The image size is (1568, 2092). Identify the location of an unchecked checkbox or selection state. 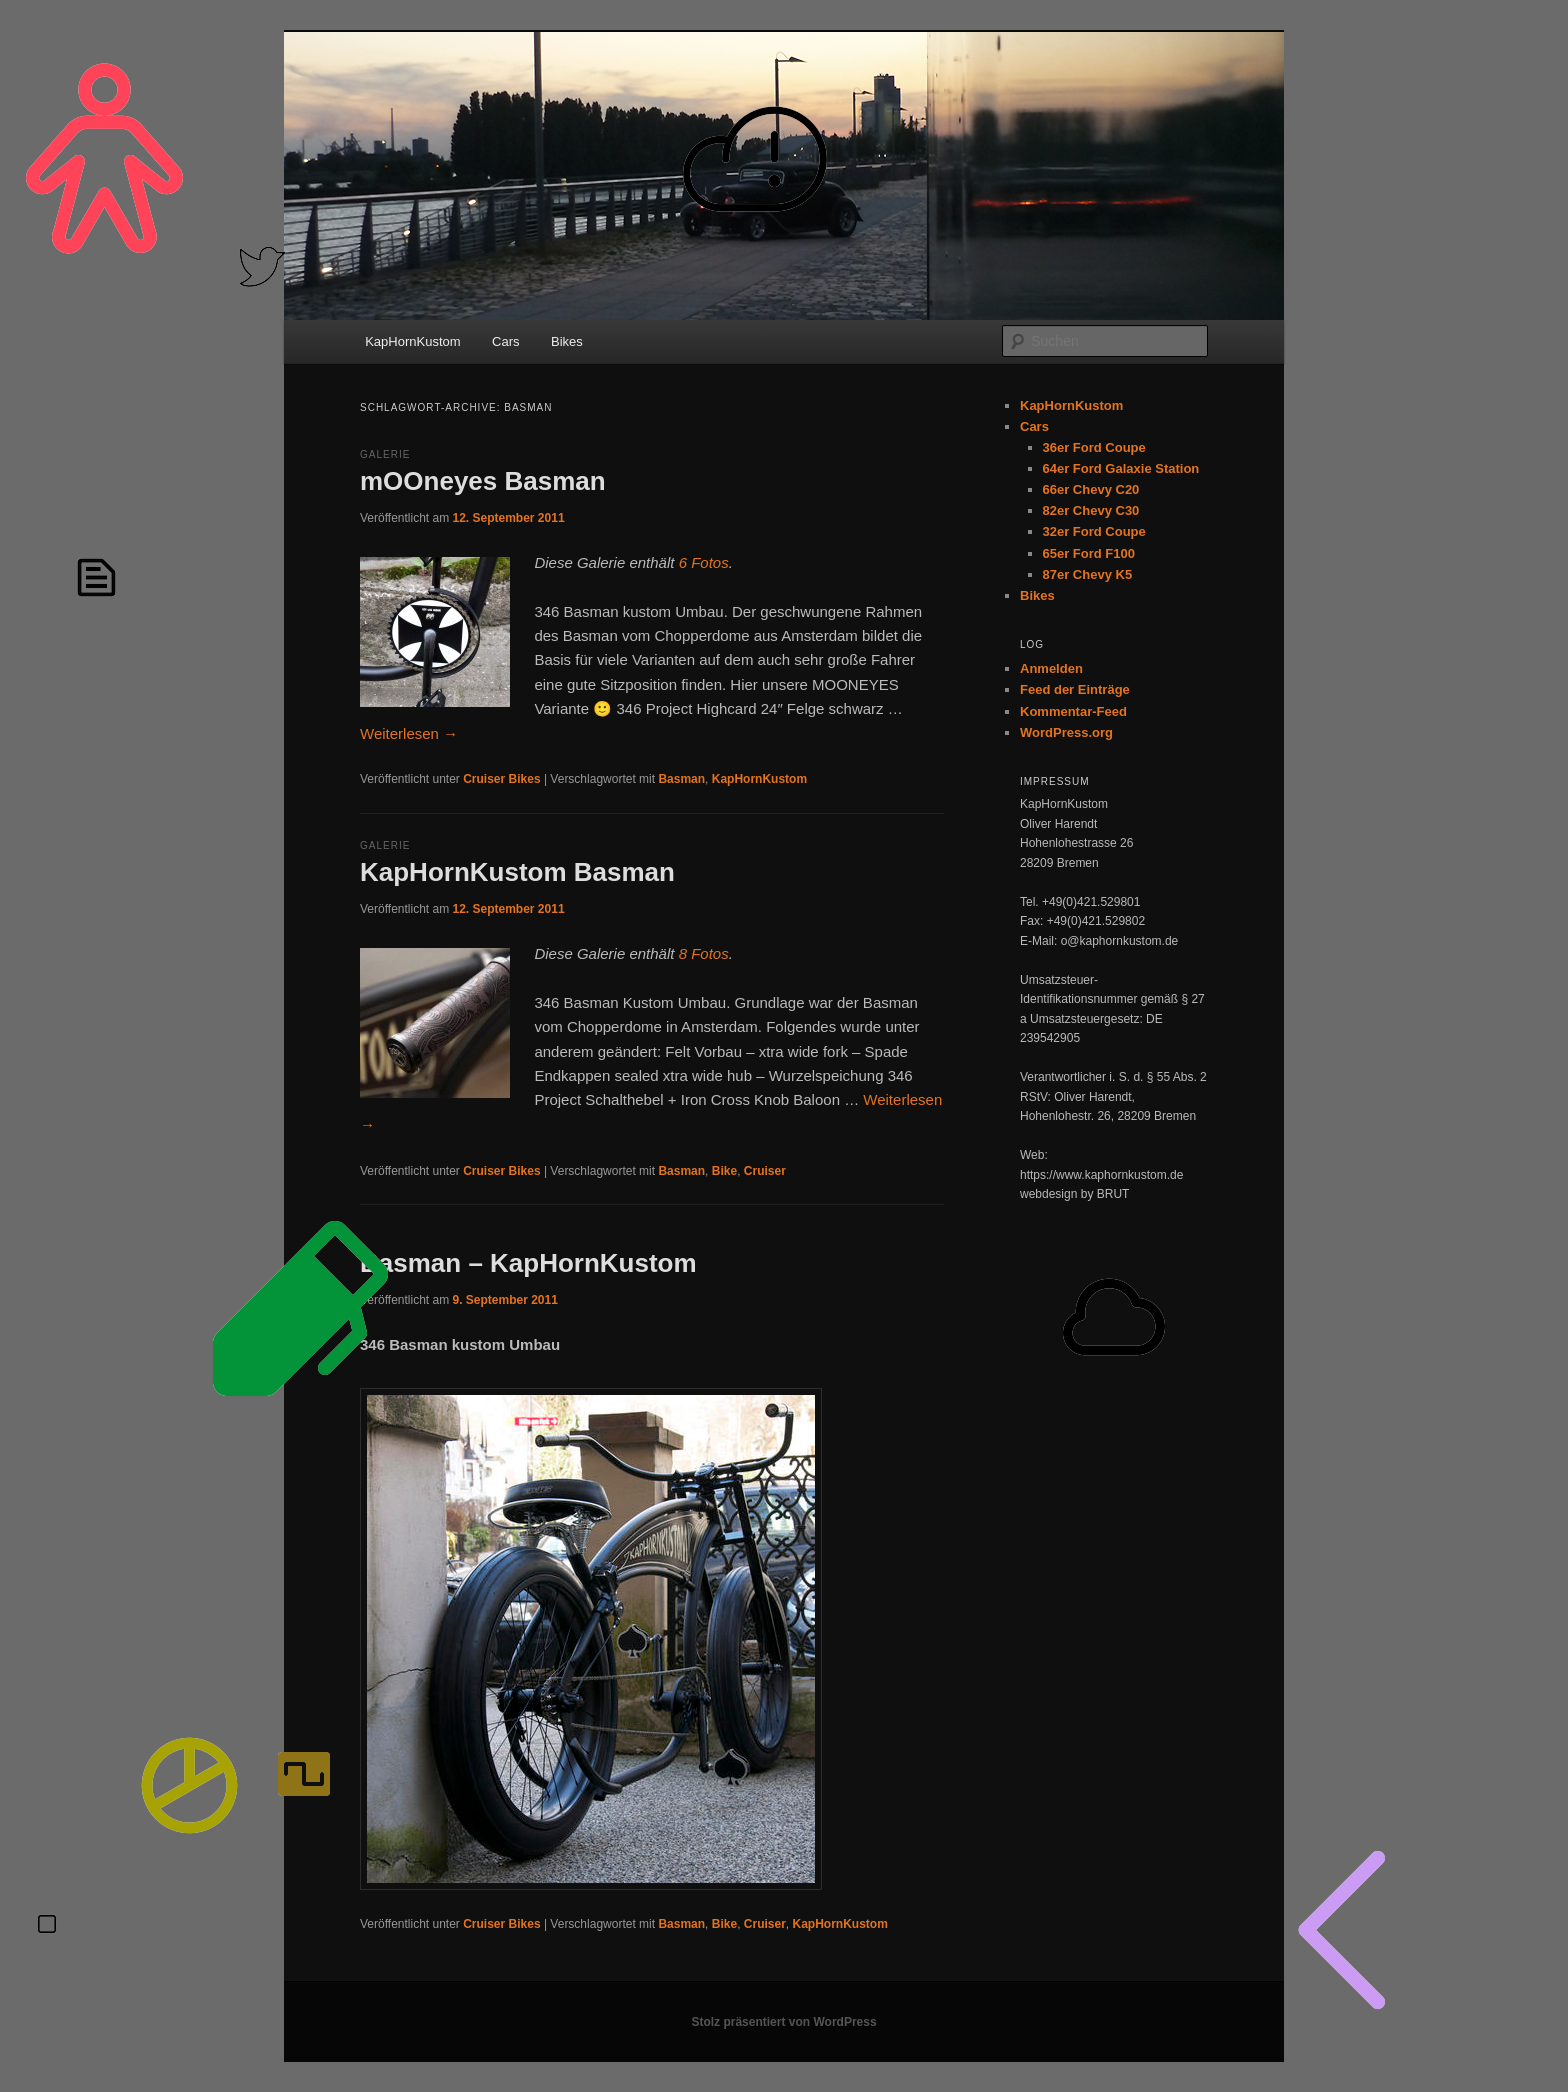
(47, 1924).